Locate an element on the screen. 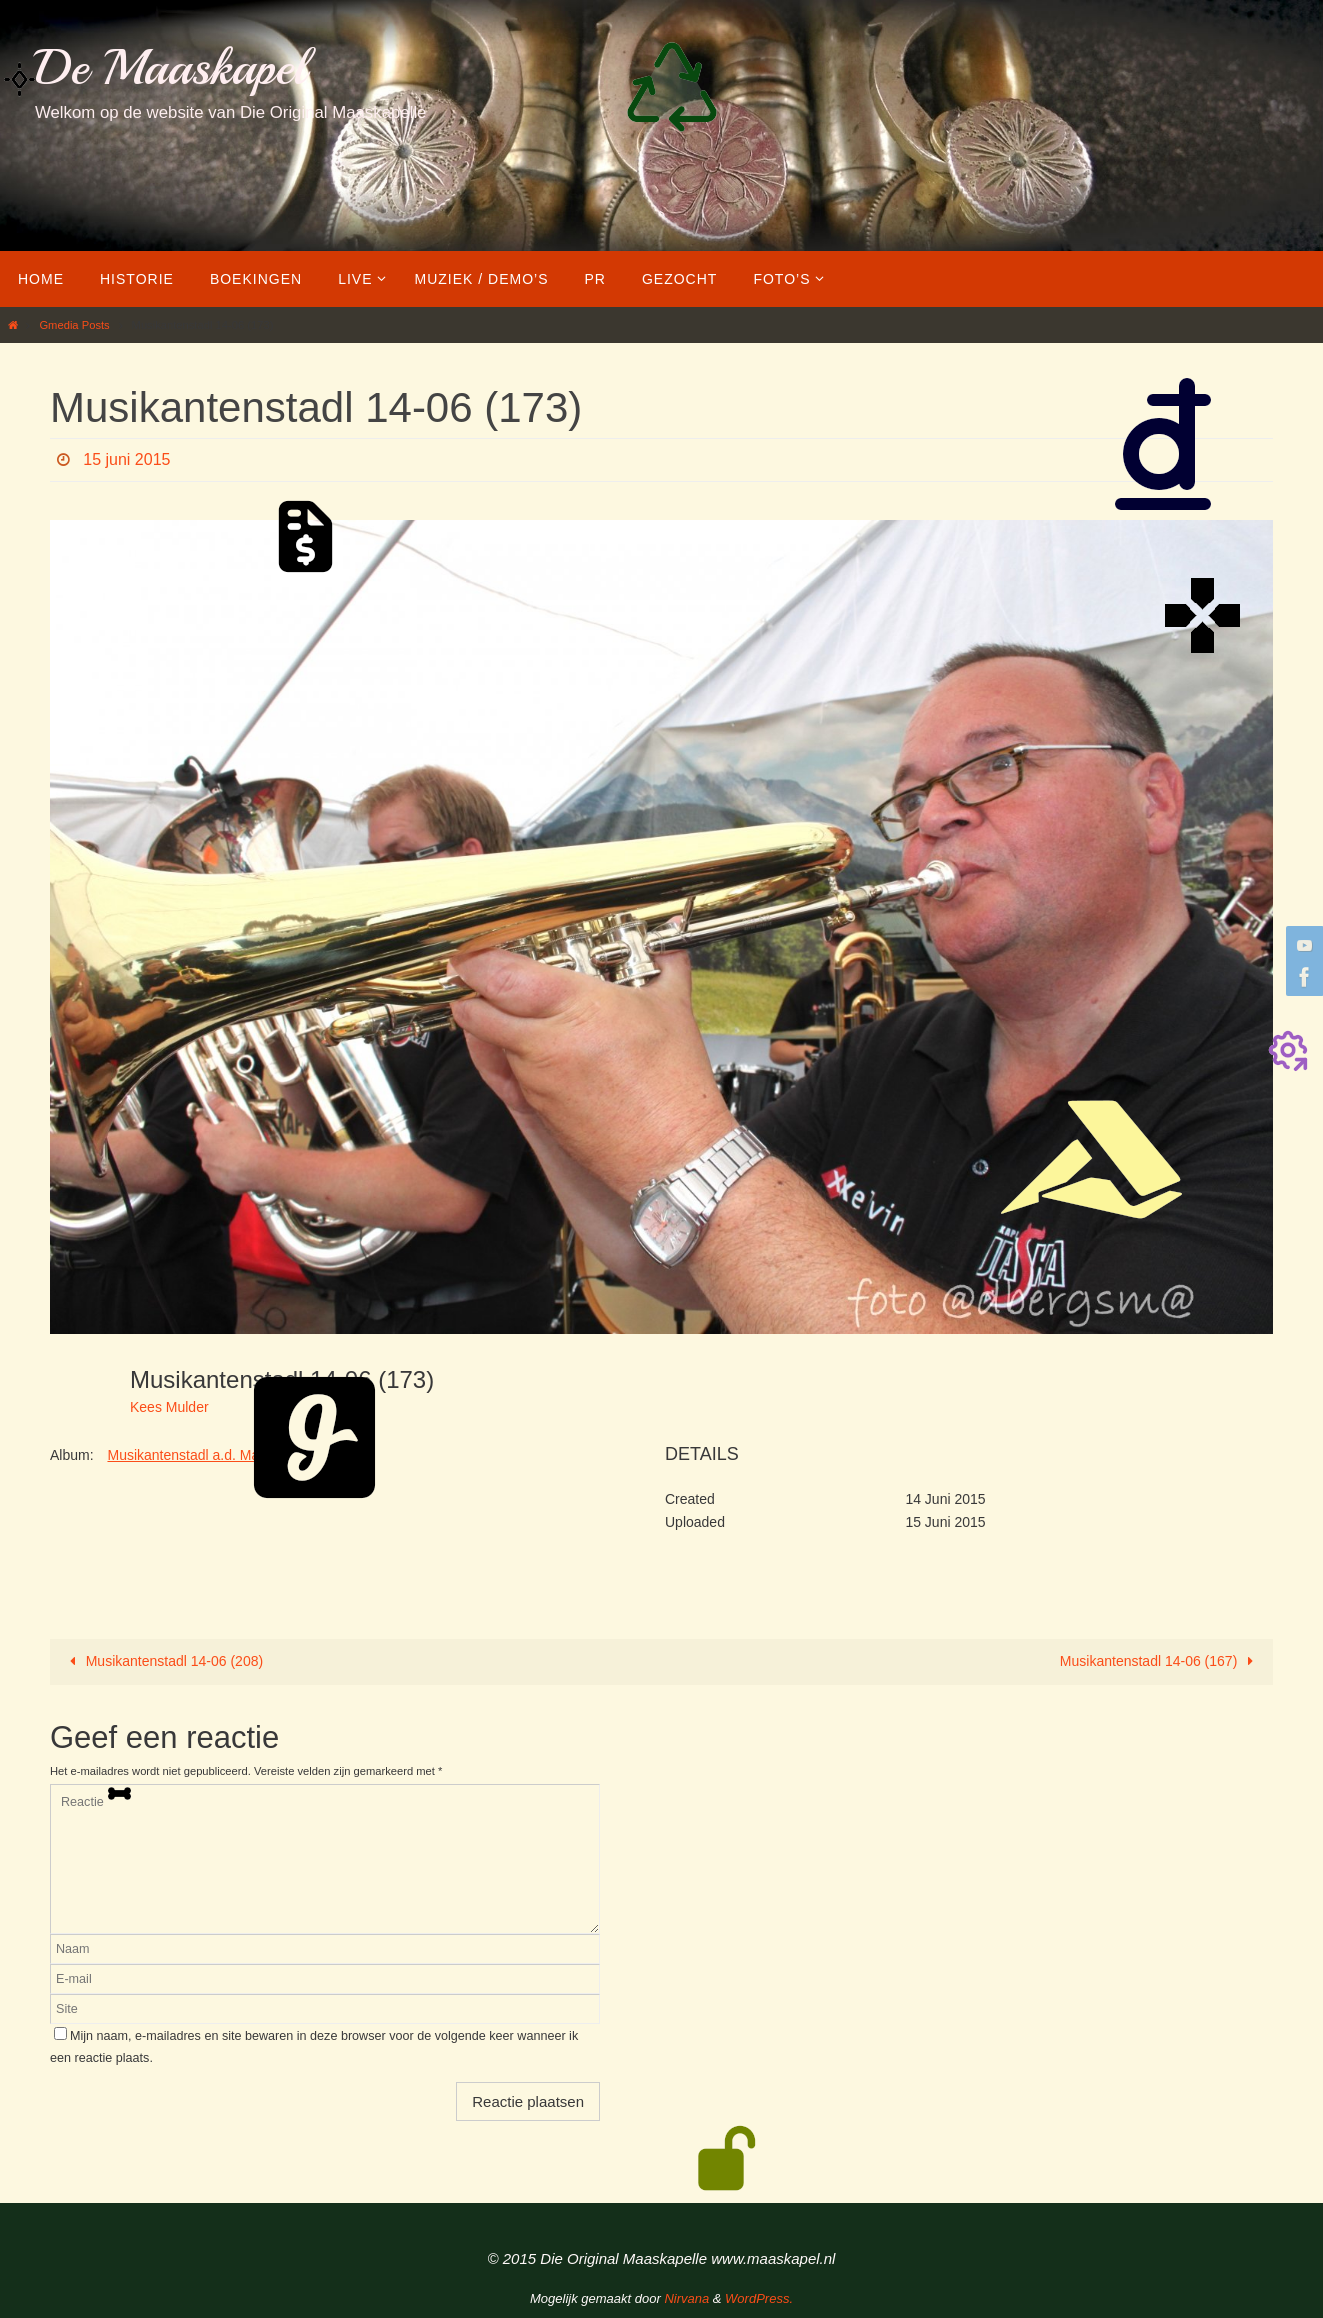  access gaming features or game mode is located at coordinates (1202, 615).